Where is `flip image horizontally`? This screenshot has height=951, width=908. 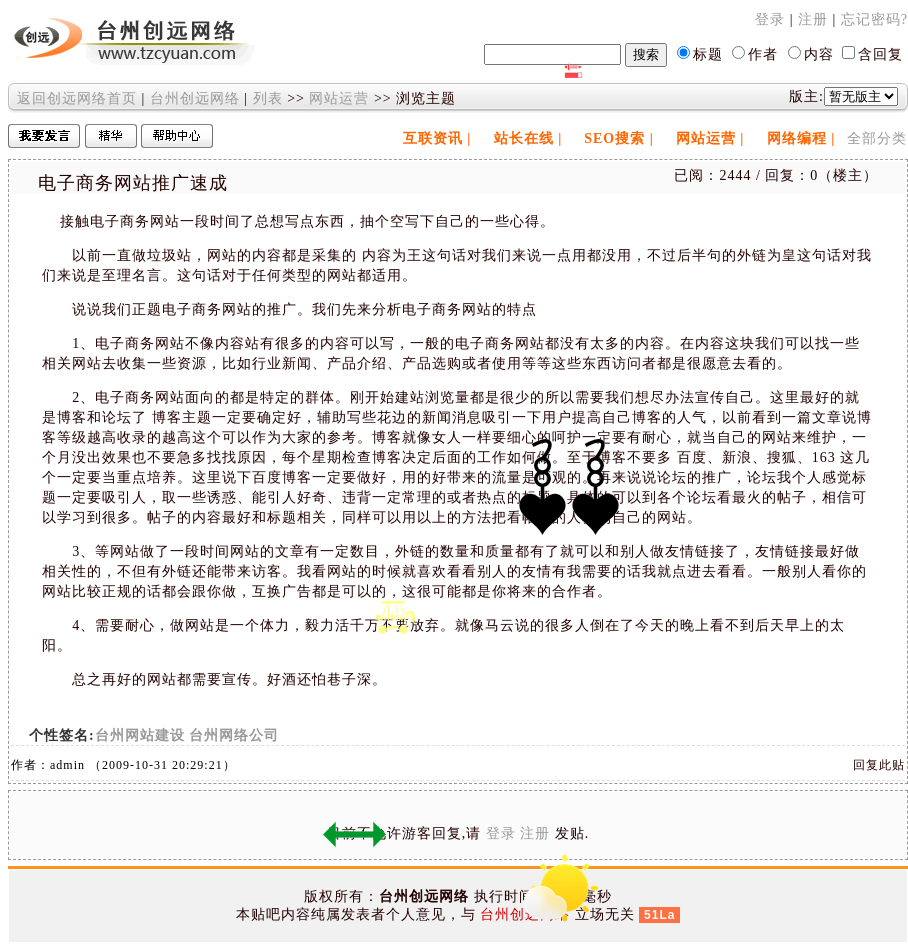 flip image horizontally is located at coordinates (354, 834).